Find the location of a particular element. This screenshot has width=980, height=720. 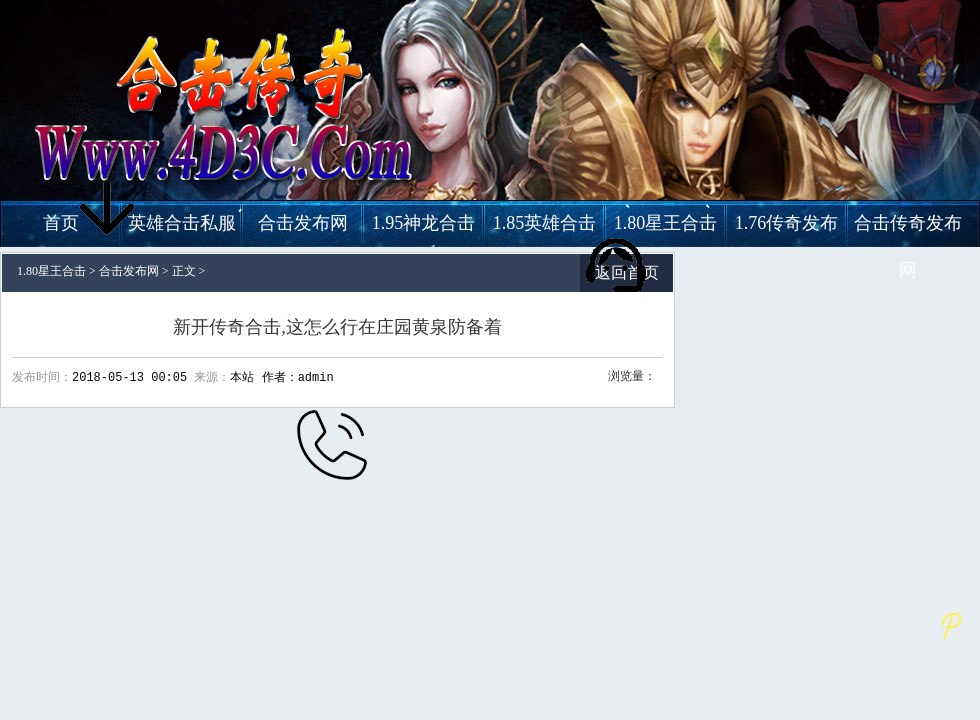

contact customer support is located at coordinates (616, 265).